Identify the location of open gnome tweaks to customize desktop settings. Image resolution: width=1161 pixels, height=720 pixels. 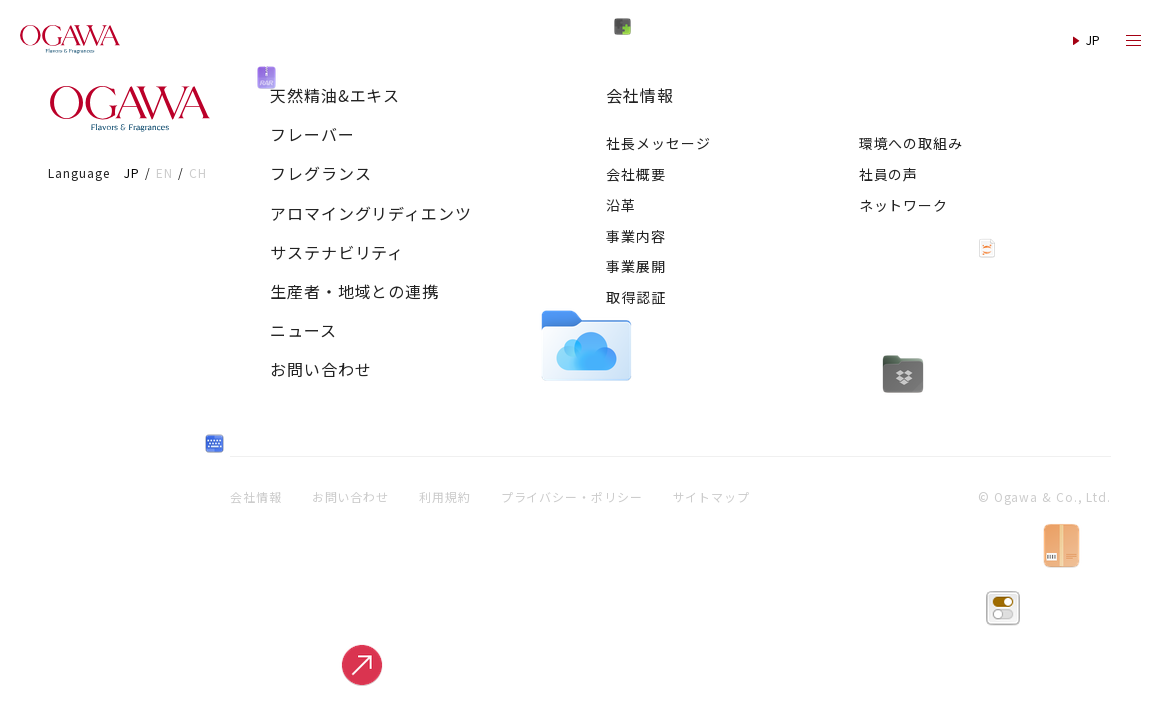
(1003, 608).